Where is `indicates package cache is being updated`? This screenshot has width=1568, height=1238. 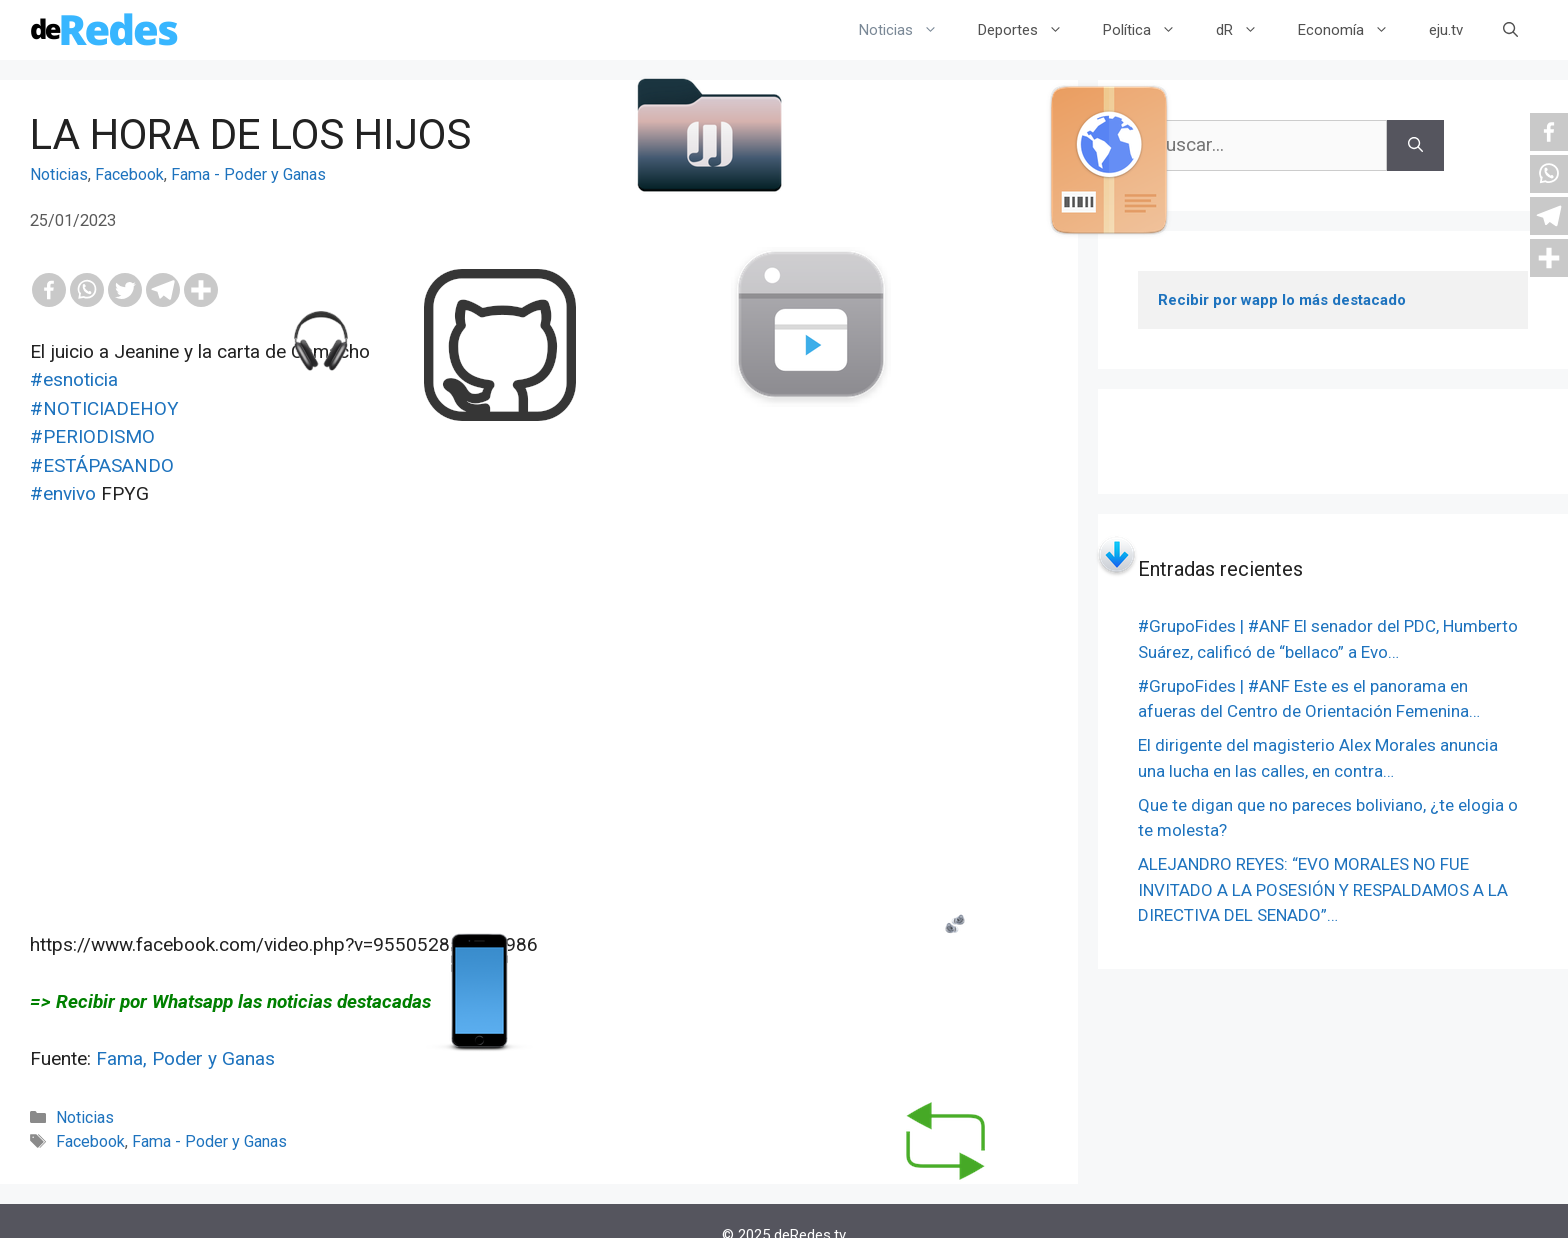 indicates package cache is being updated is located at coordinates (1109, 160).